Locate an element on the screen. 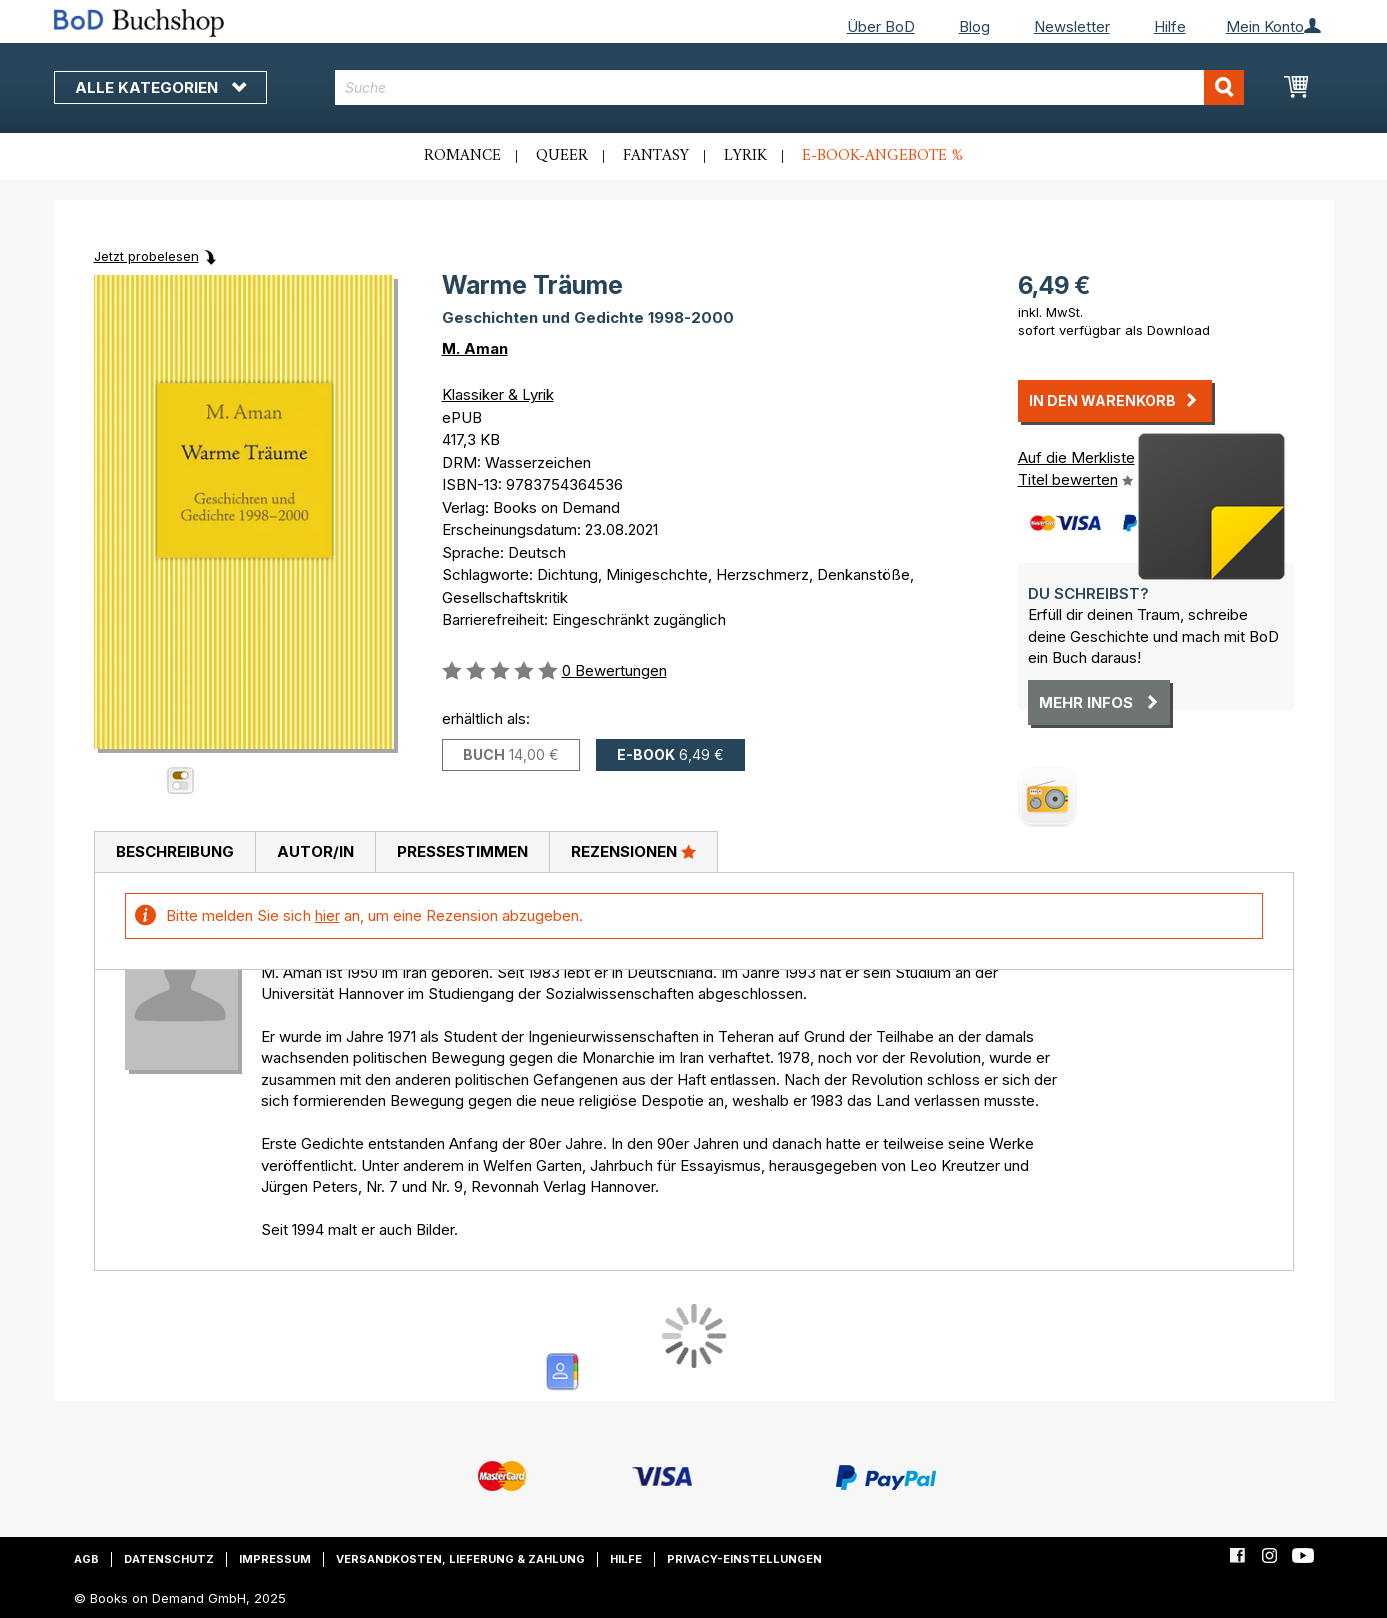  open unity tweak tool settings is located at coordinates (180, 780).